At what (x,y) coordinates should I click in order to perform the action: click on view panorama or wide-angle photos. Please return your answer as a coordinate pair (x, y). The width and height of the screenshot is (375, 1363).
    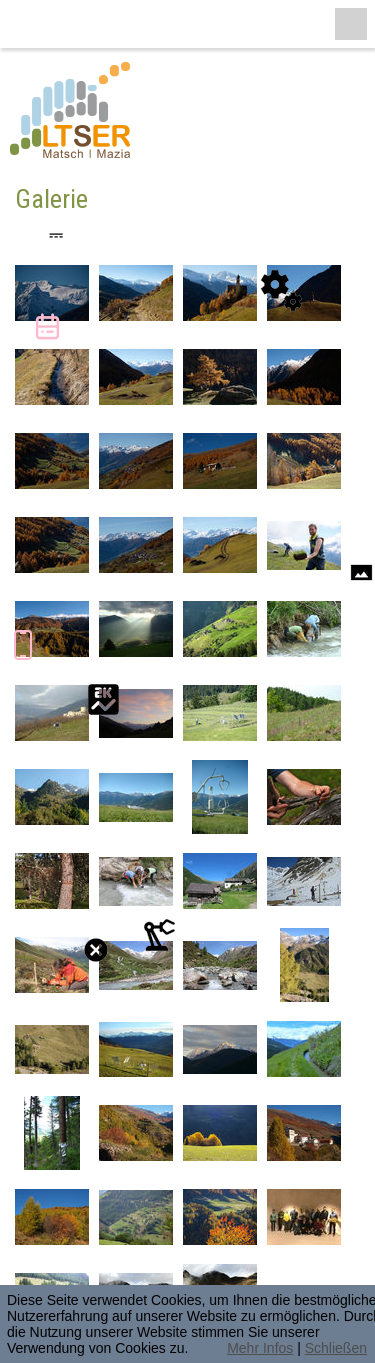
    Looking at the image, I should click on (361, 572).